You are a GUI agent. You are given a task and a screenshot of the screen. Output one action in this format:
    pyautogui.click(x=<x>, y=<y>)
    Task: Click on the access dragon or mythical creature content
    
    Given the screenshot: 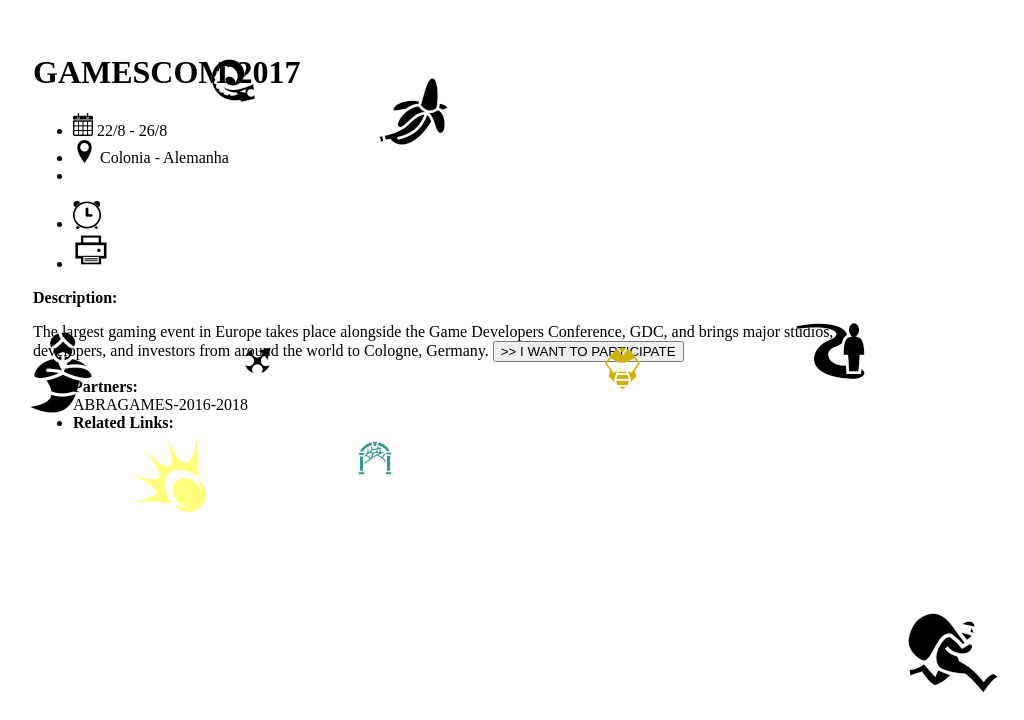 What is the action you would take?
    pyautogui.click(x=233, y=81)
    